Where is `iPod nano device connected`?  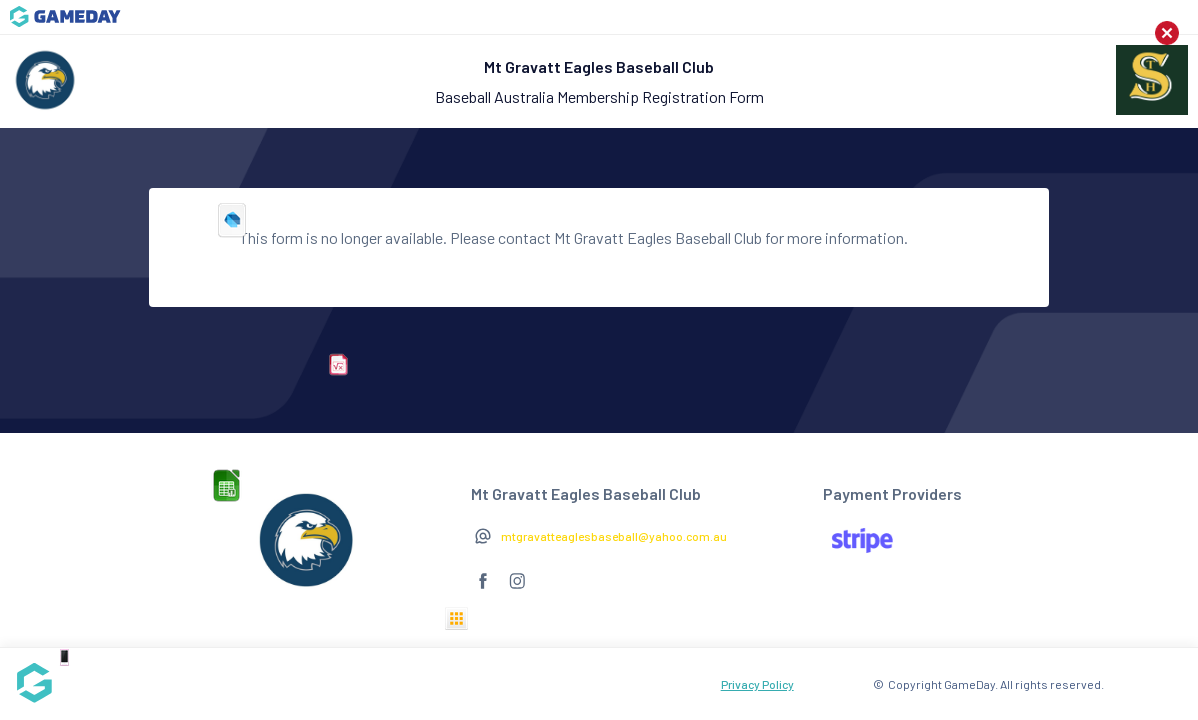 iPod nano device connected is located at coordinates (64, 657).